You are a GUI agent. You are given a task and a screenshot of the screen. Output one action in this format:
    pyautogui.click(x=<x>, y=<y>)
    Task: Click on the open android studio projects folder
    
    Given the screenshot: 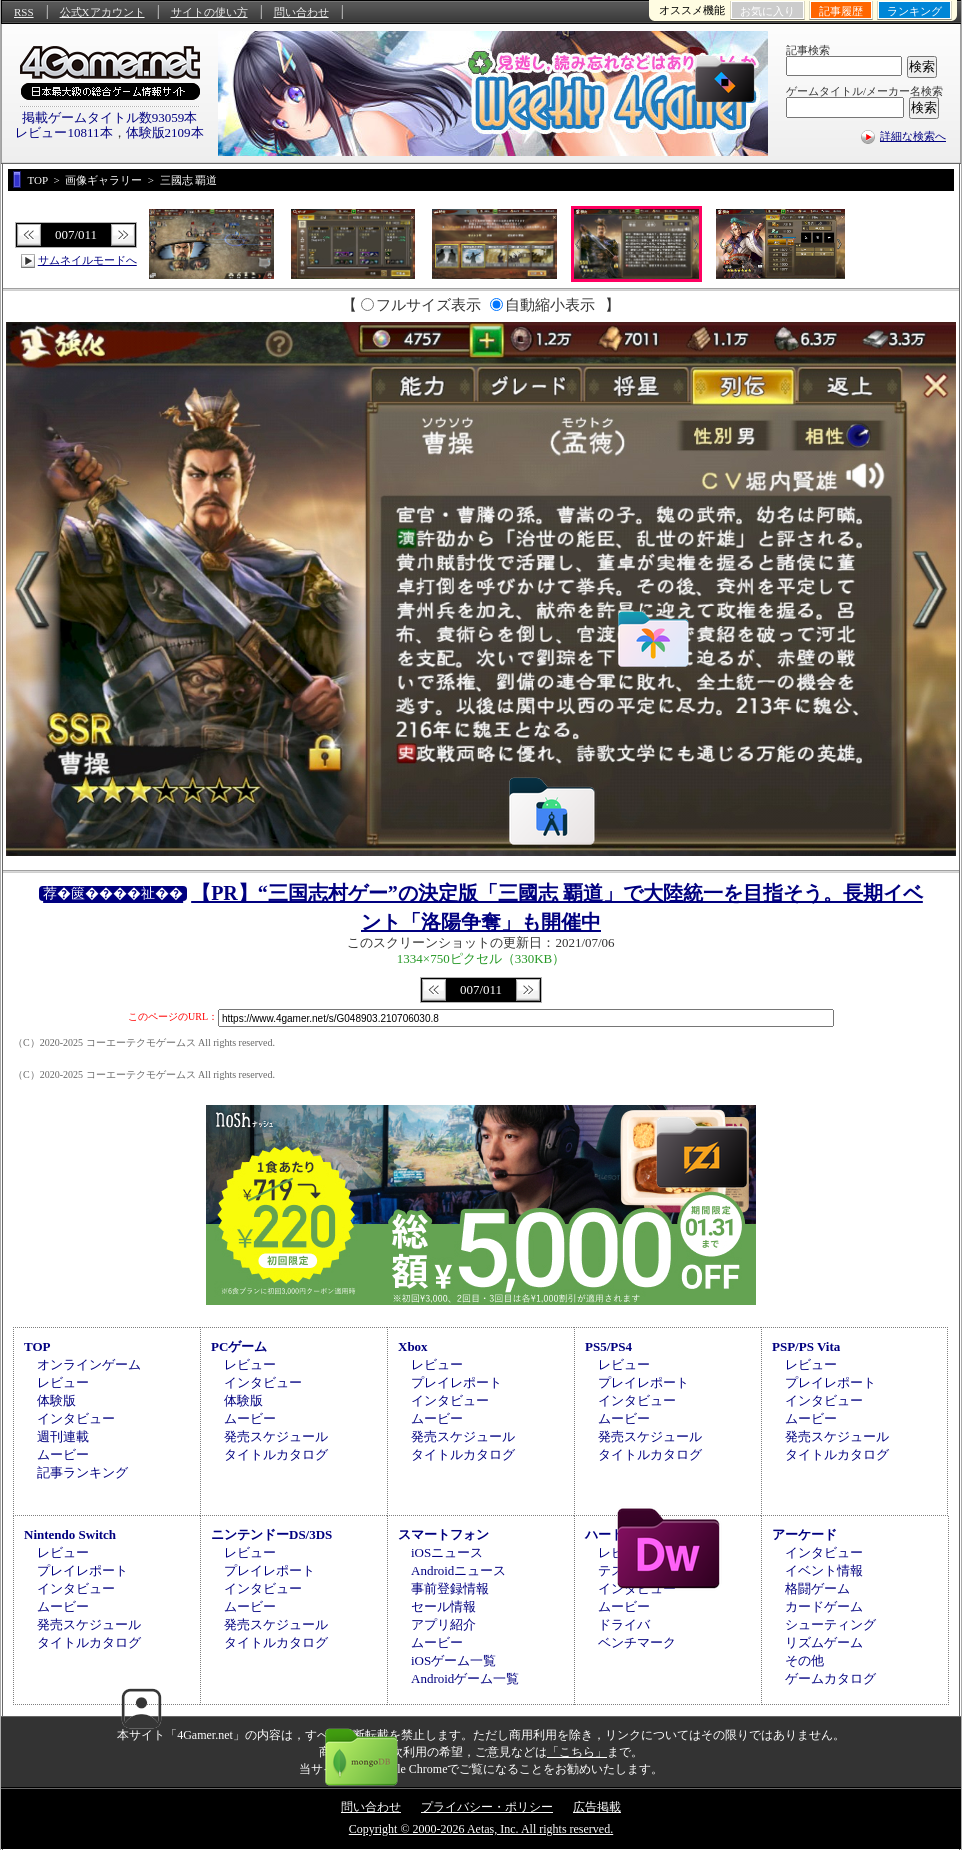 What is the action you would take?
    pyautogui.click(x=551, y=813)
    